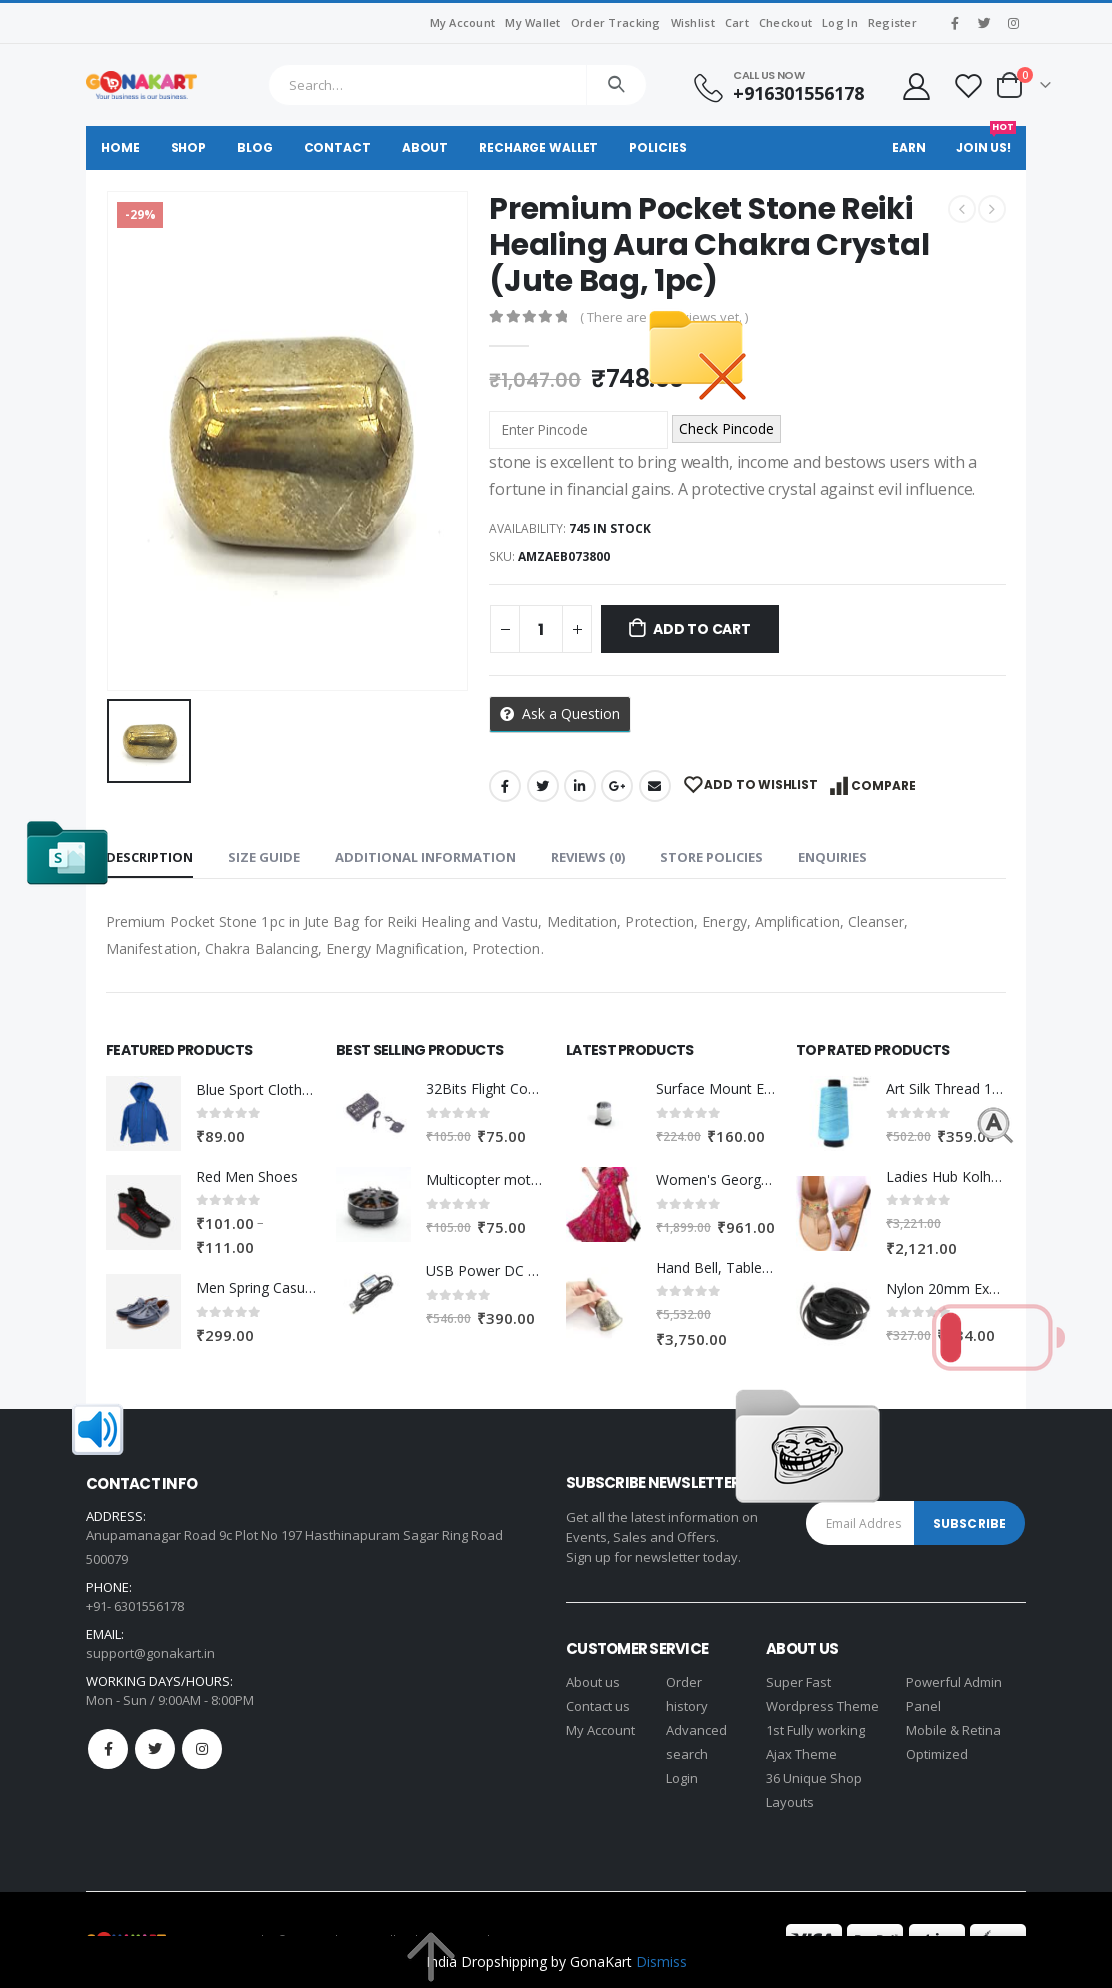 This screenshot has height=1988, width=1112. I want to click on open your meme collection folder, so click(807, 1450).